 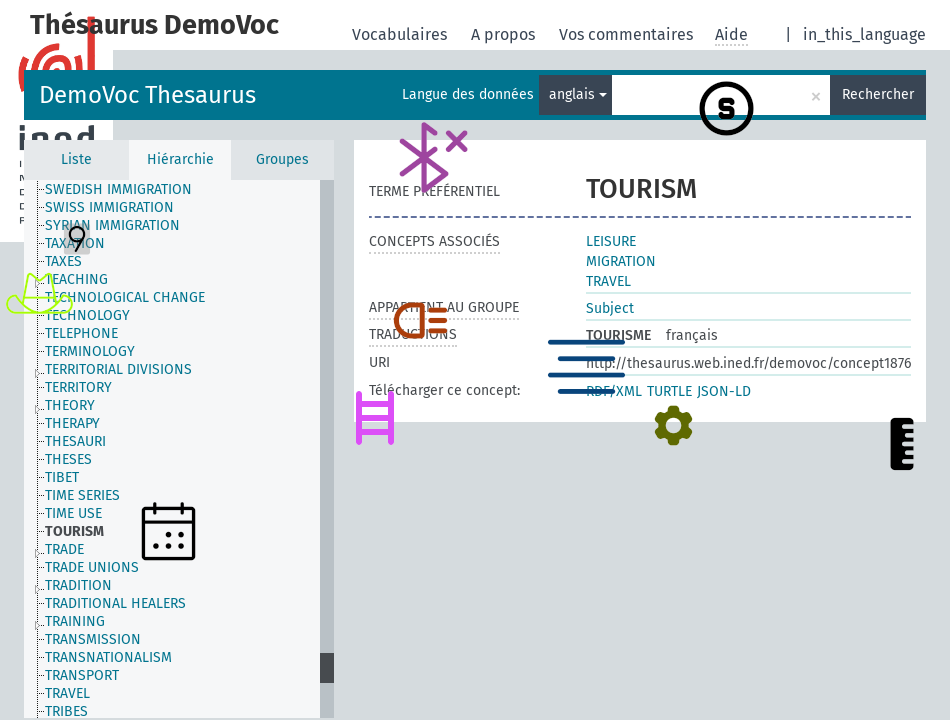 I want to click on indicates south direction on a map, so click(x=726, y=108).